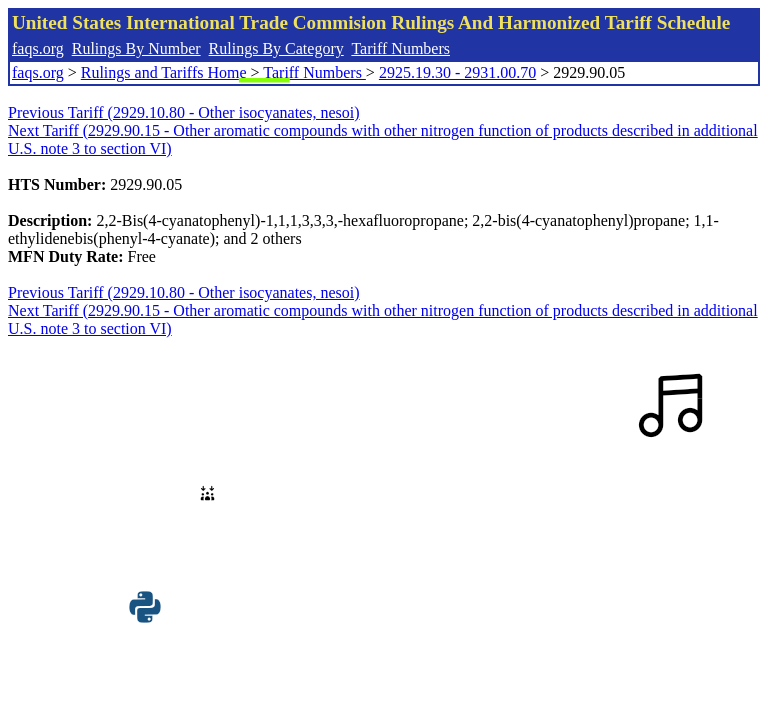 This screenshot has width=768, height=720. What do you see at coordinates (673, 403) in the screenshot?
I see `access music files or audio content` at bounding box center [673, 403].